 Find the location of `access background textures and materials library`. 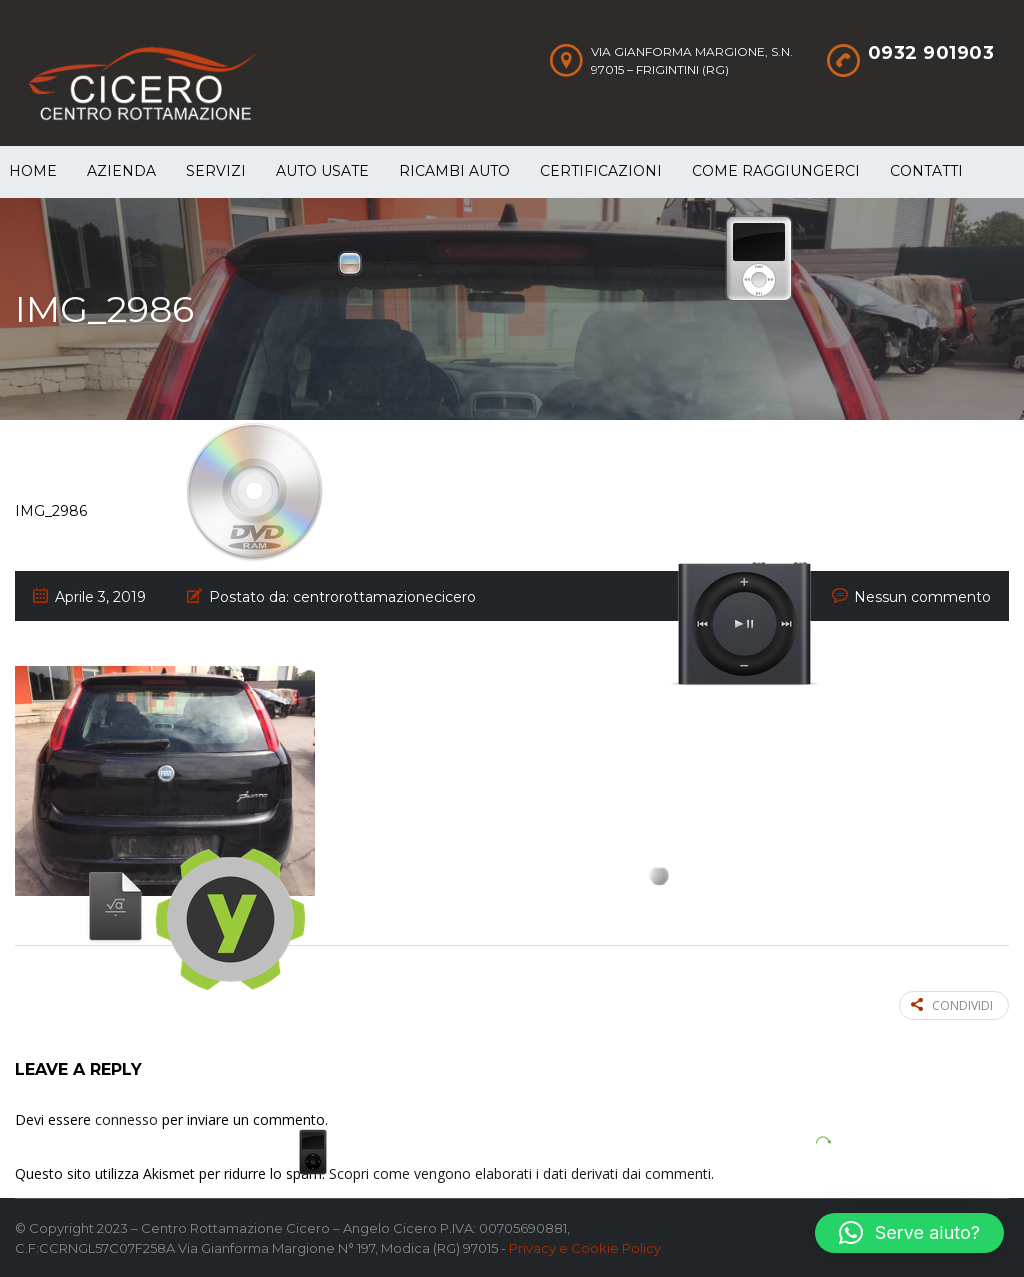

access background textures and materials library is located at coordinates (350, 265).